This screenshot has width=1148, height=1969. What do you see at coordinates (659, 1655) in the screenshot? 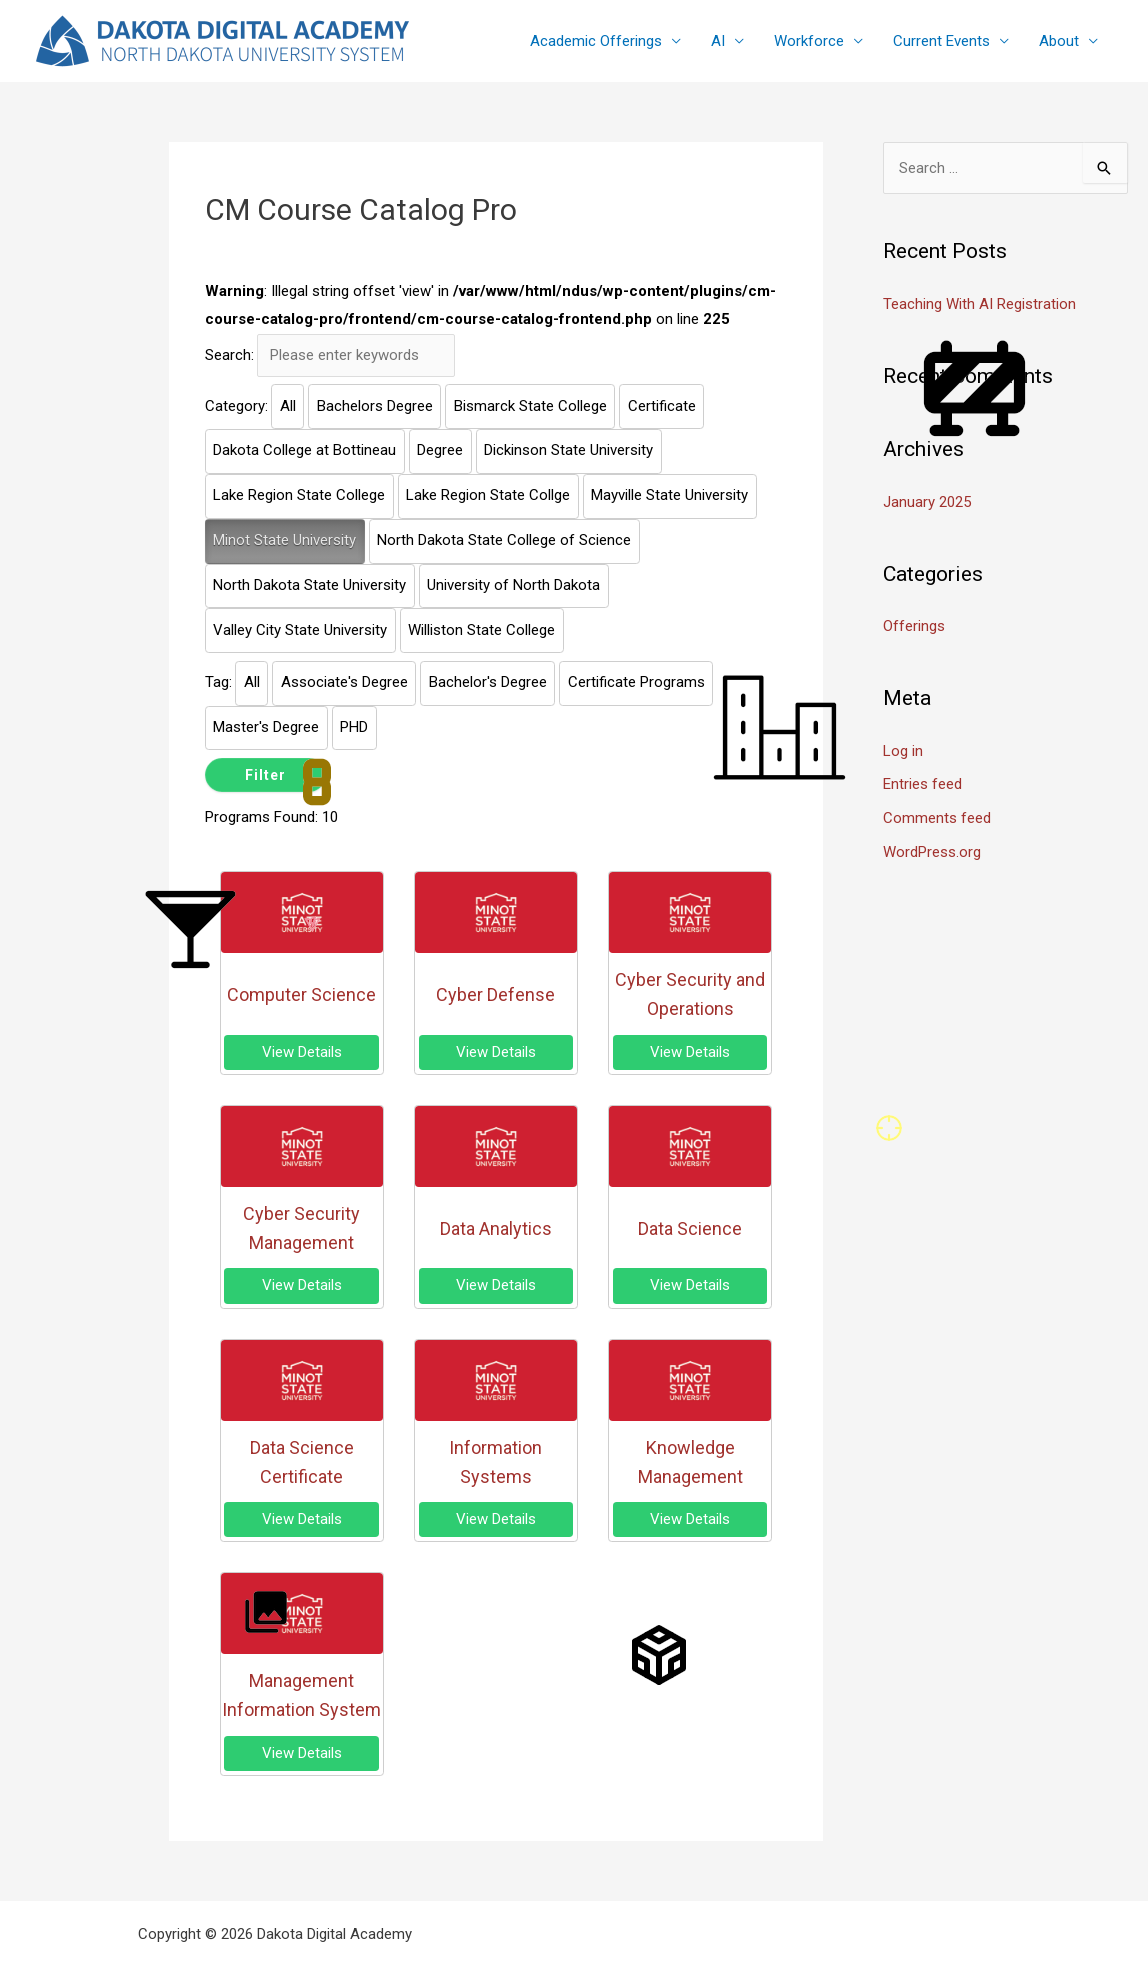
I see `open CodeSandbox development environment` at bounding box center [659, 1655].